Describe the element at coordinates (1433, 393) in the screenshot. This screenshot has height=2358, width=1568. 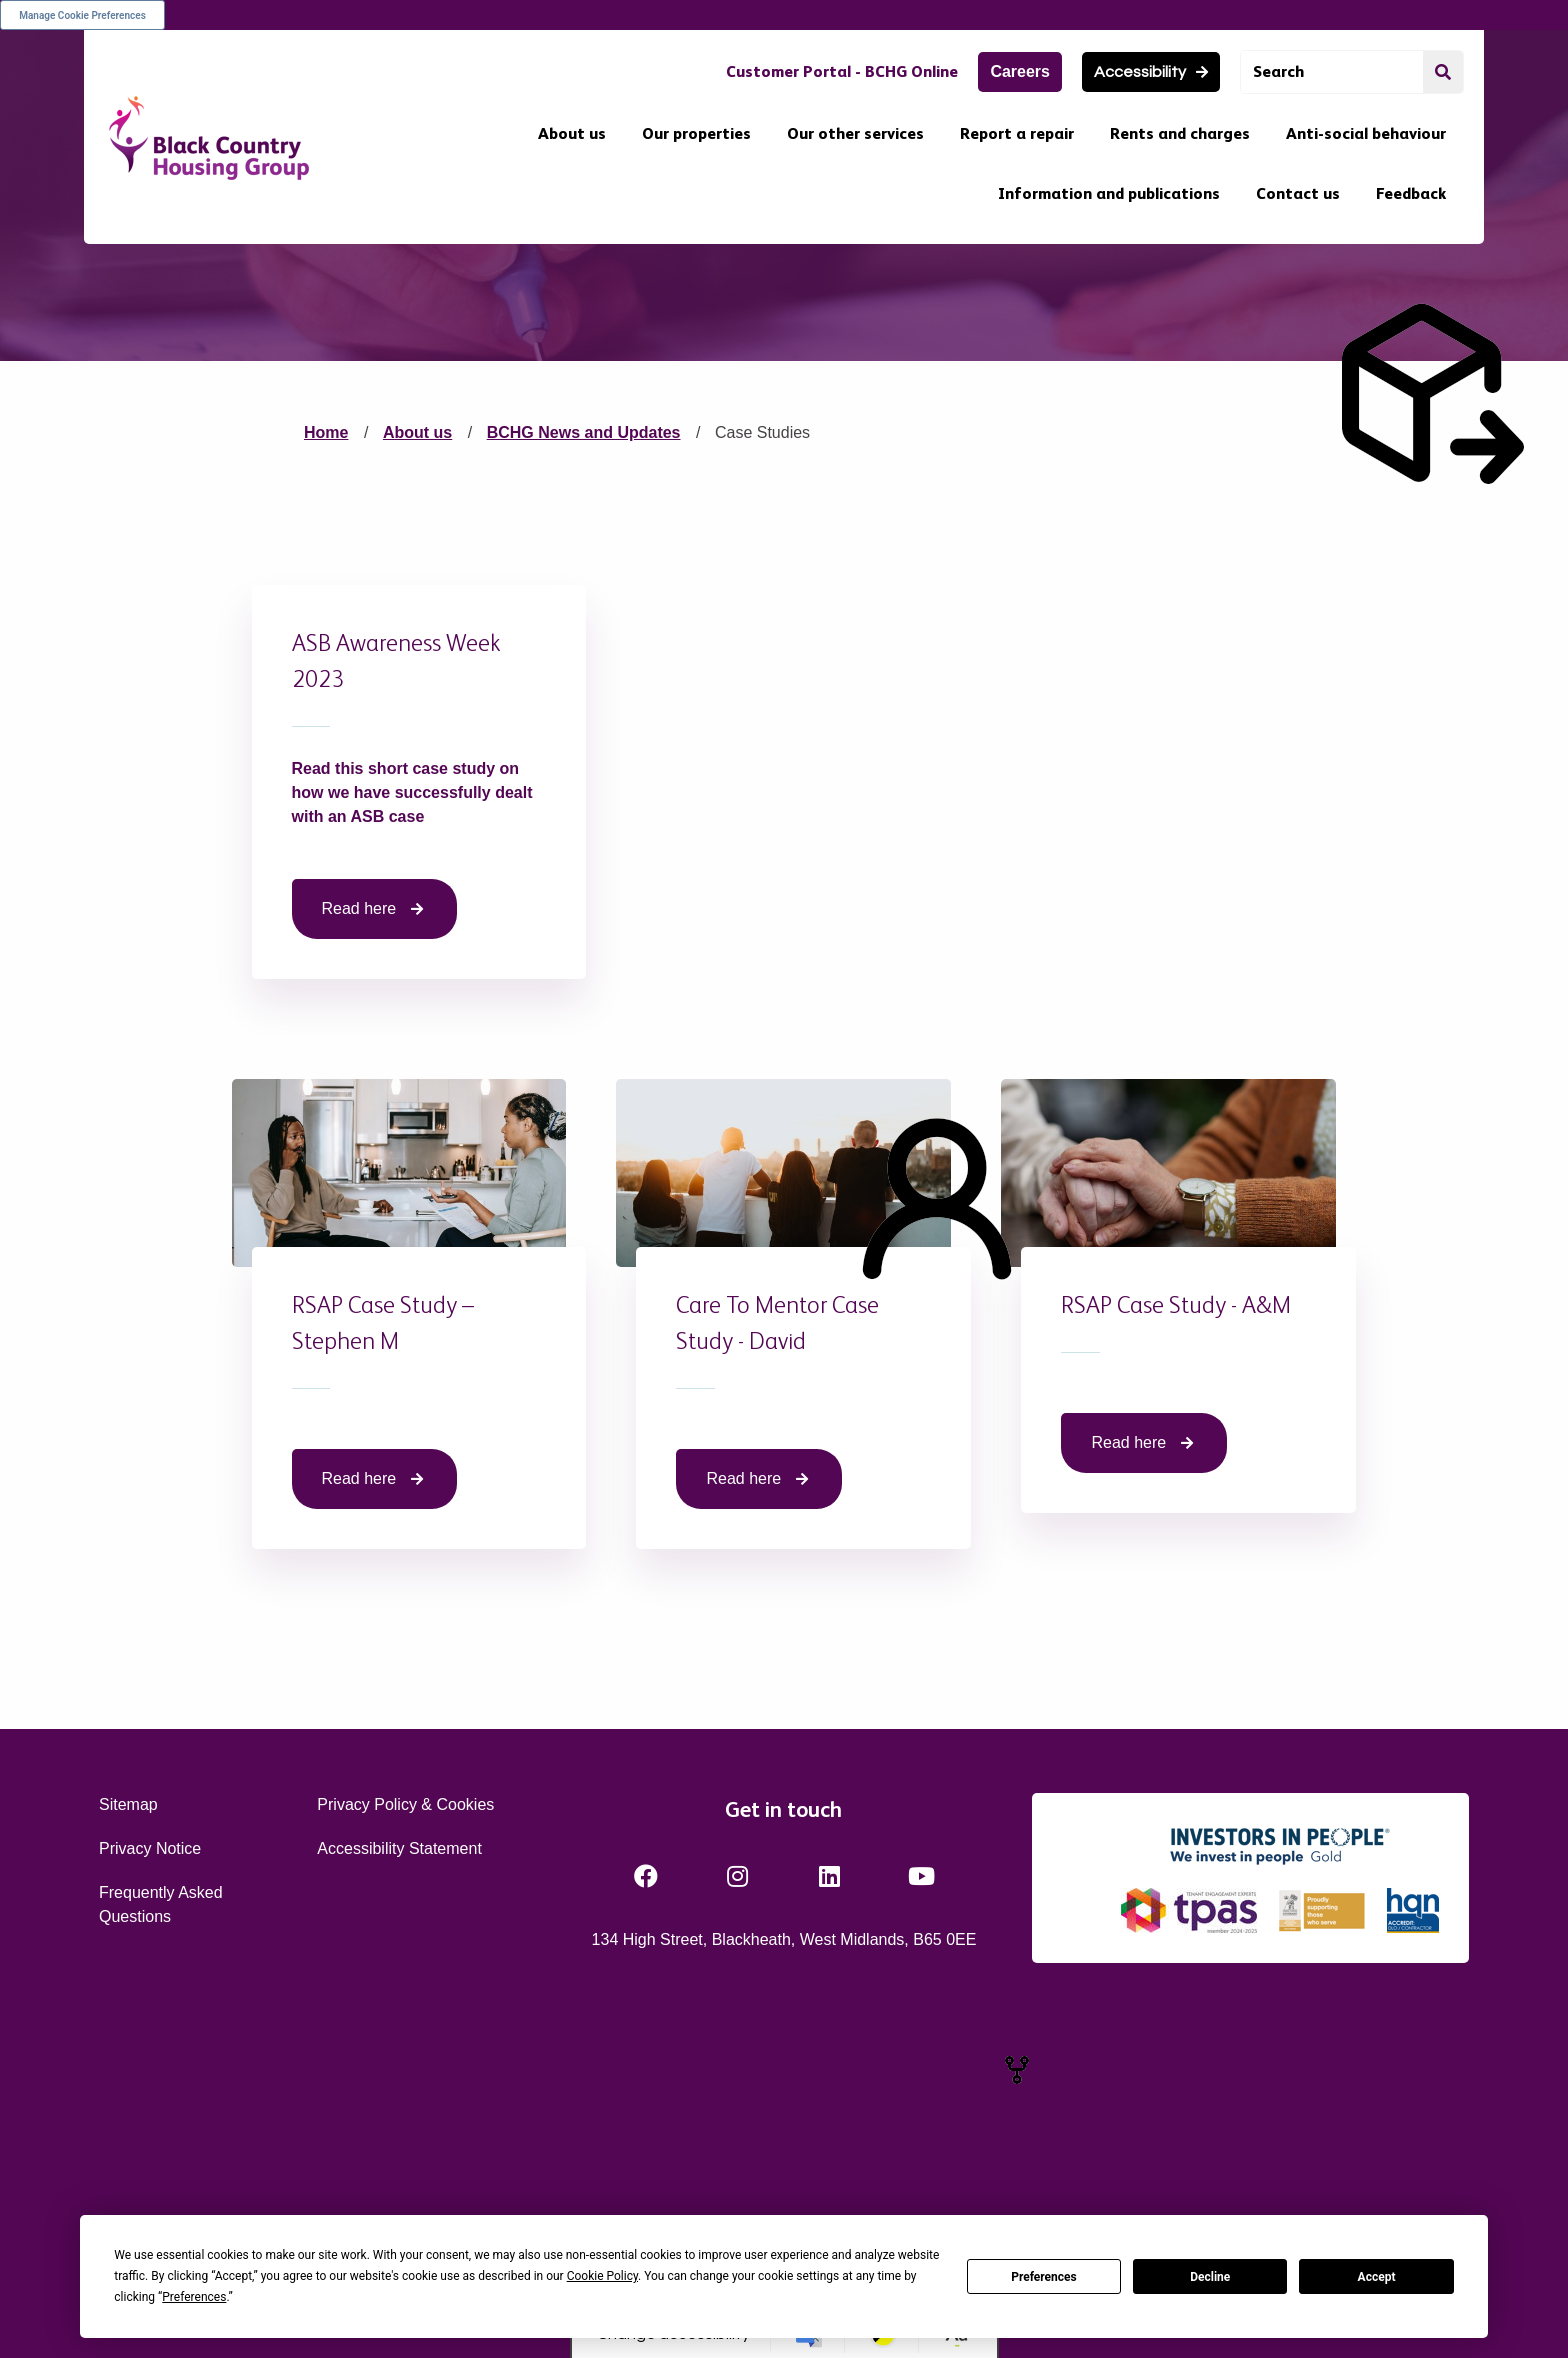
I see `view packages that depend on this repository` at that location.